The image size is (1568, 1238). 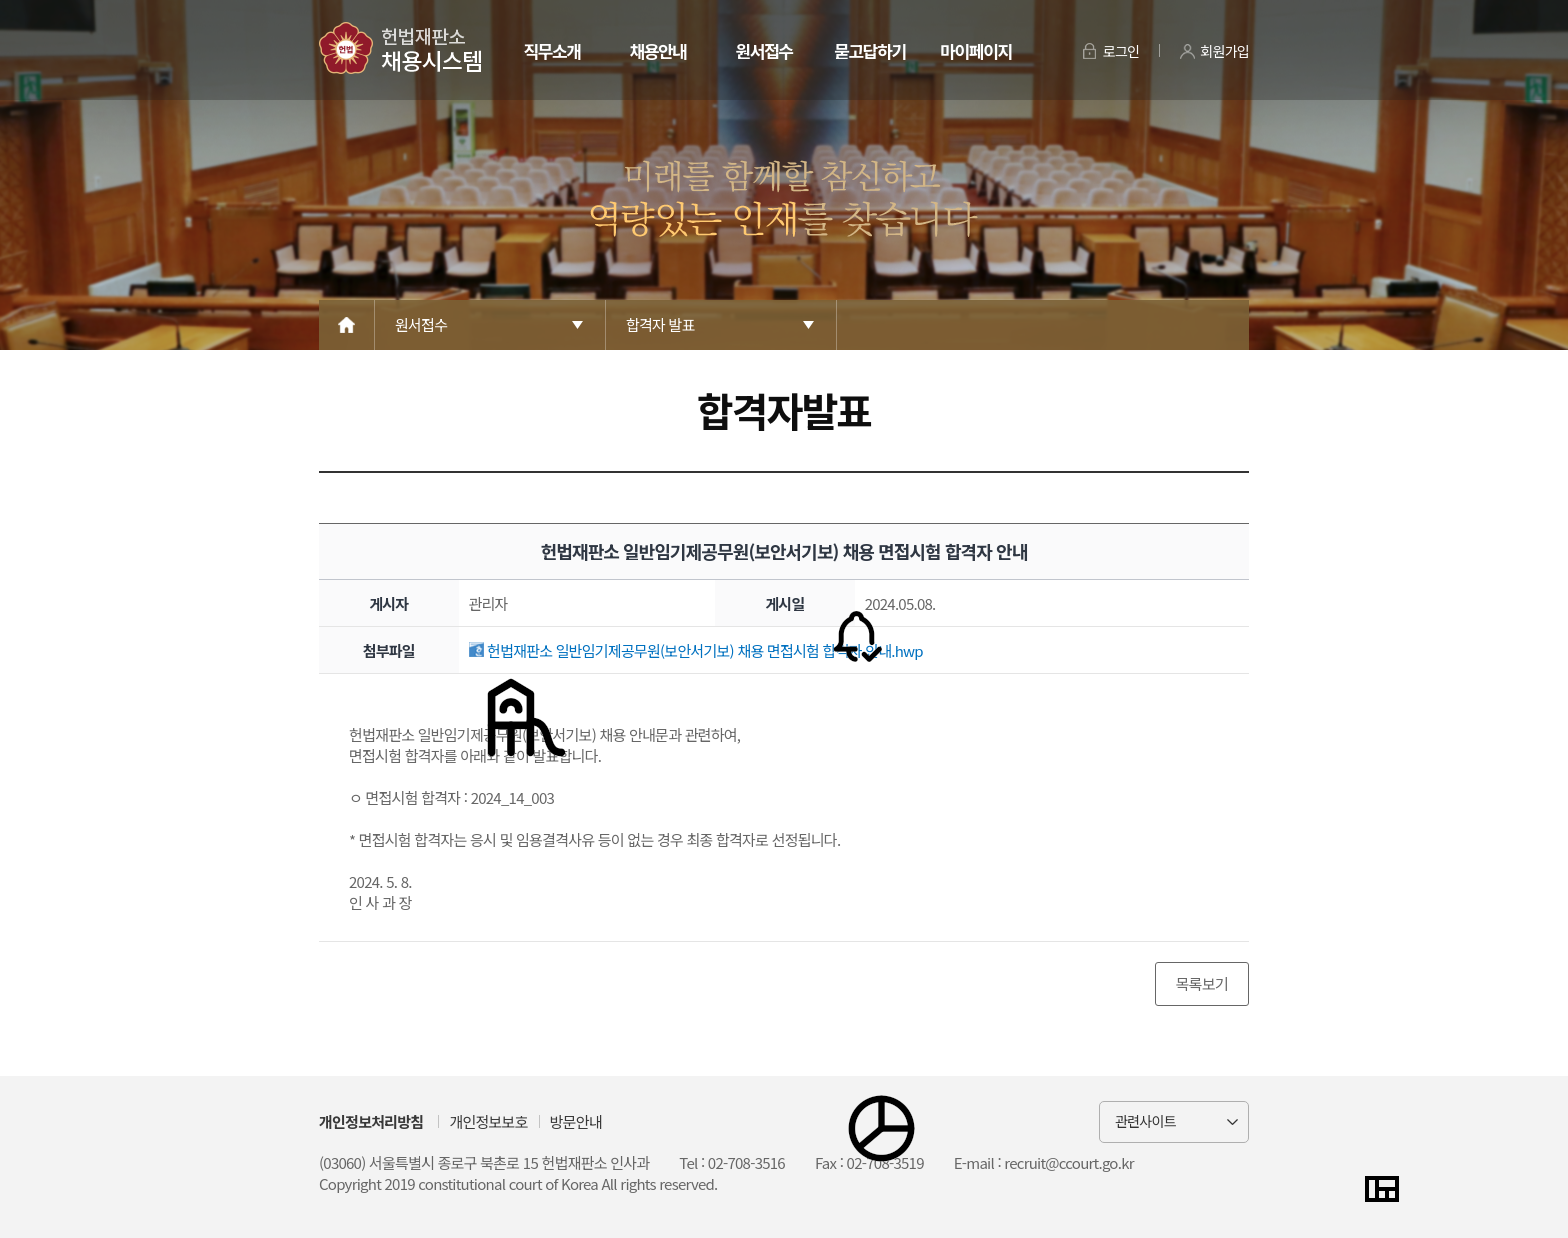 I want to click on access playground or outdoor equipment information, so click(x=526, y=717).